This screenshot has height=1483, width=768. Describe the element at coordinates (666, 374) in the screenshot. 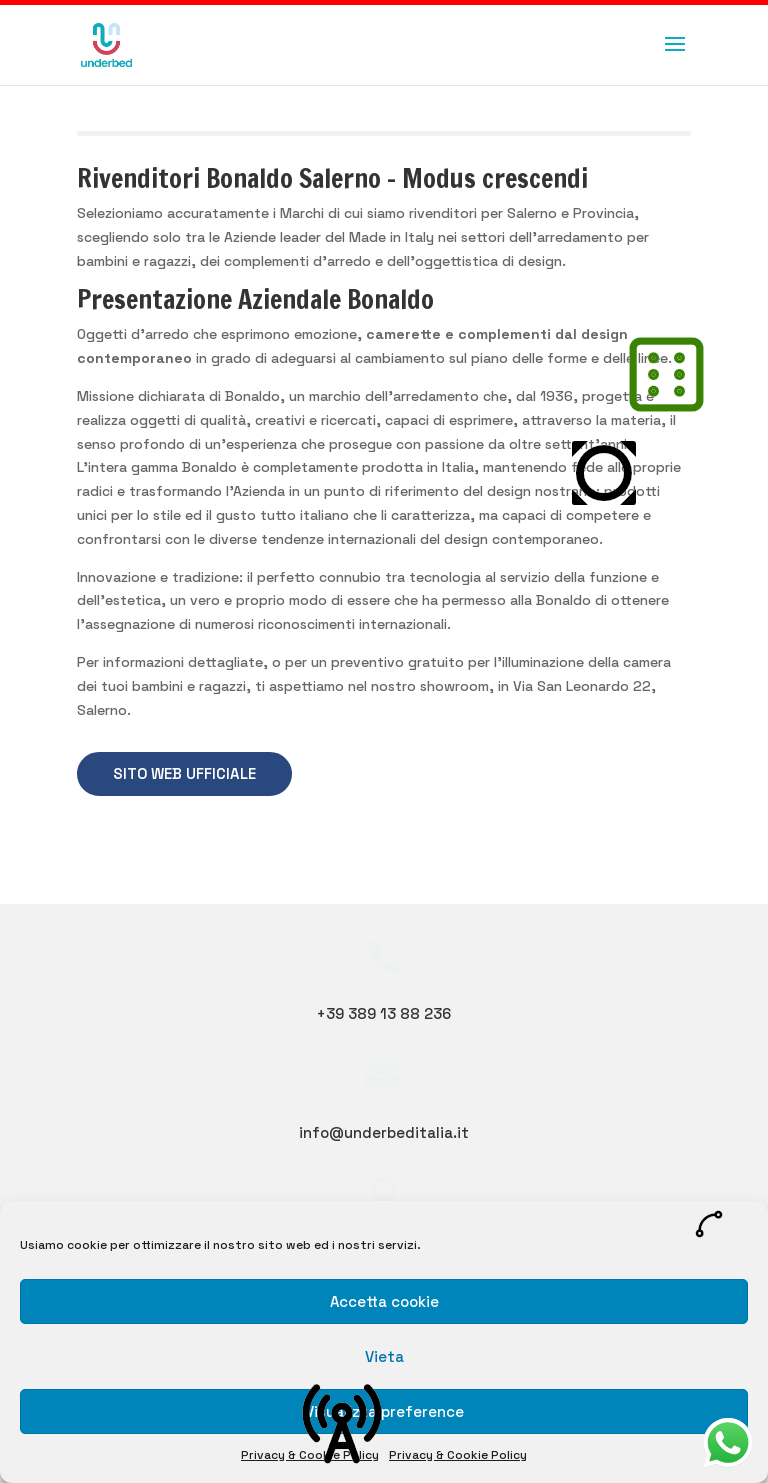

I see `random selection or shuffle function` at that location.